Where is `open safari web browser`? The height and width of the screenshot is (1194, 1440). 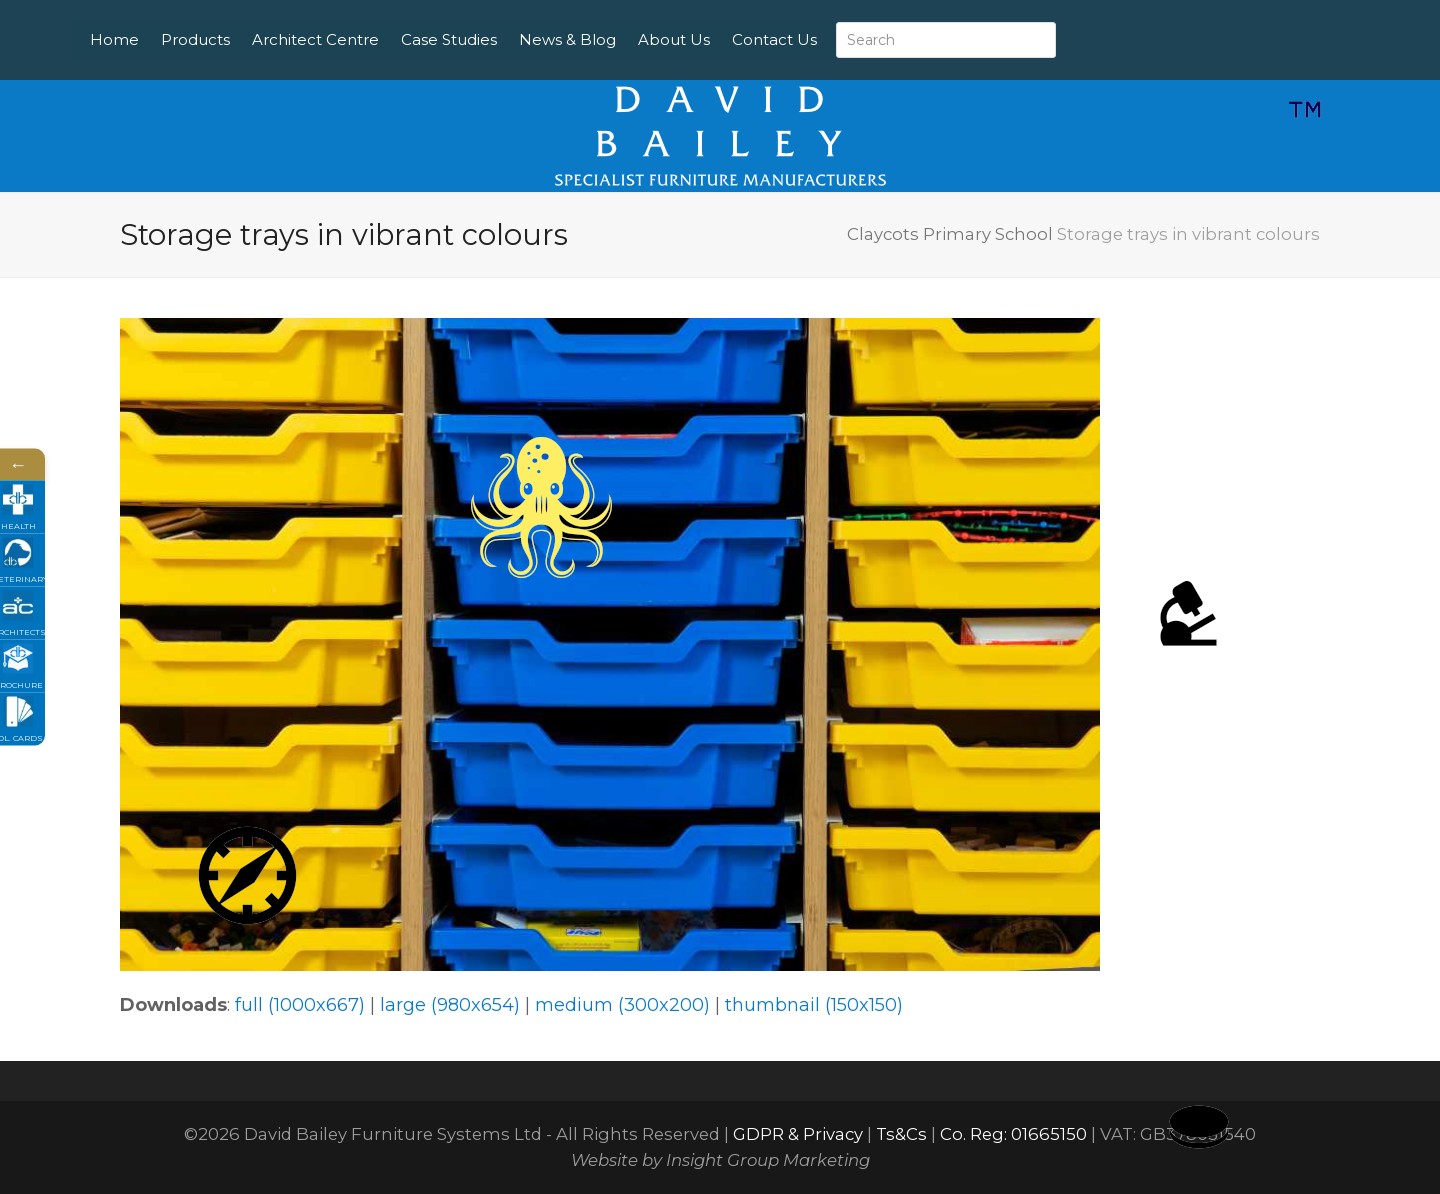
open safari web browser is located at coordinates (247, 875).